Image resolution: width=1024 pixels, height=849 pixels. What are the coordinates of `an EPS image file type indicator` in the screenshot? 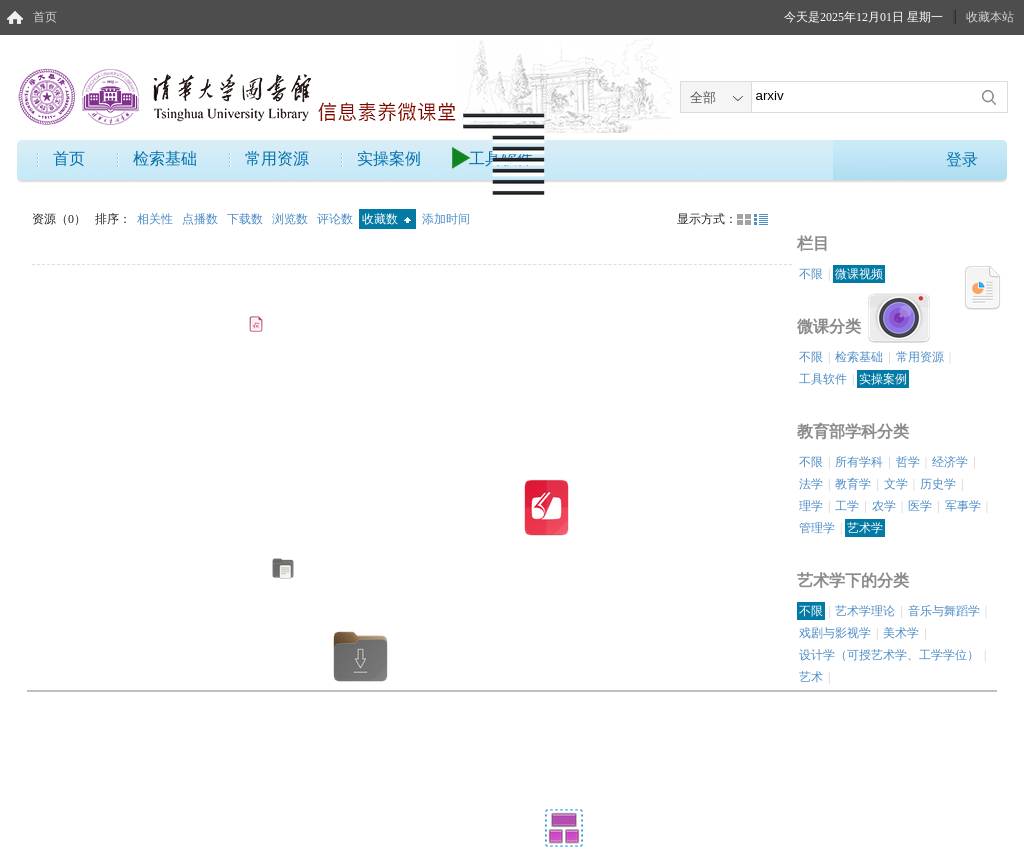 It's located at (546, 507).